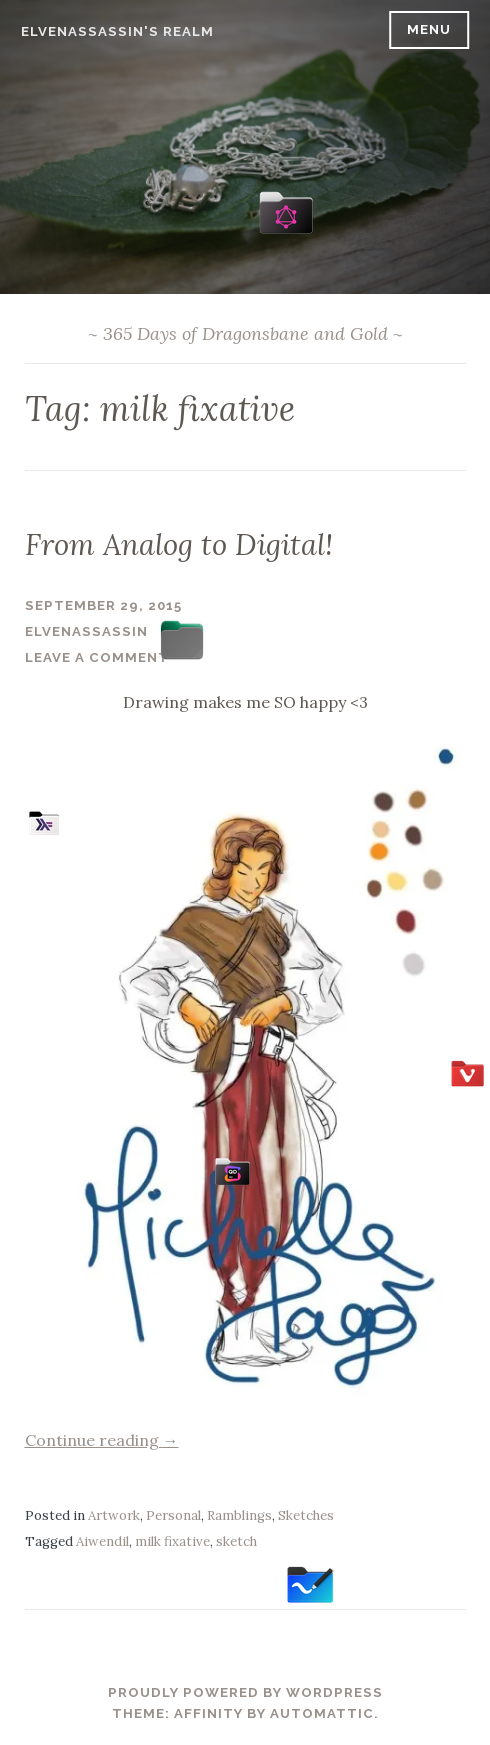  What do you see at coordinates (232, 1172) in the screenshot?
I see `folder containing JetBrains Qodana project files` at bounding box center [232, 1172].